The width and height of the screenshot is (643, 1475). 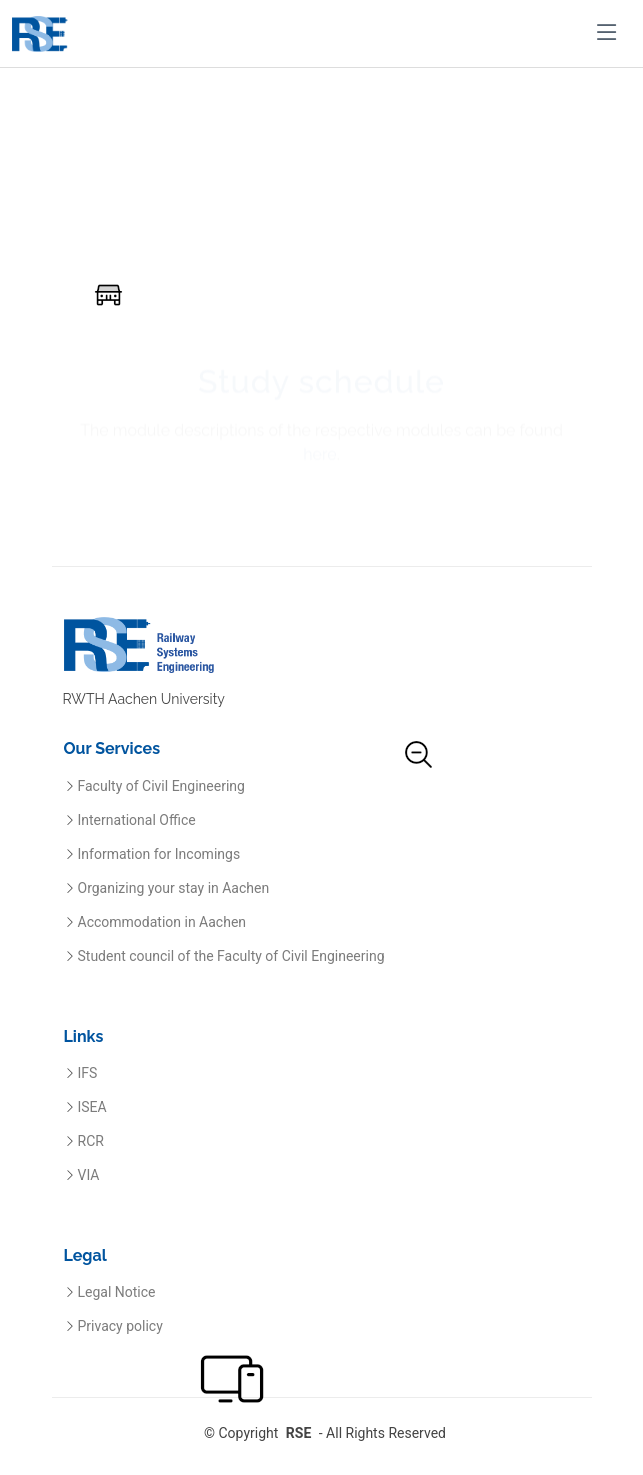 I want to click on select off-road or adventure vehicle type, so click(x=108, y=295).